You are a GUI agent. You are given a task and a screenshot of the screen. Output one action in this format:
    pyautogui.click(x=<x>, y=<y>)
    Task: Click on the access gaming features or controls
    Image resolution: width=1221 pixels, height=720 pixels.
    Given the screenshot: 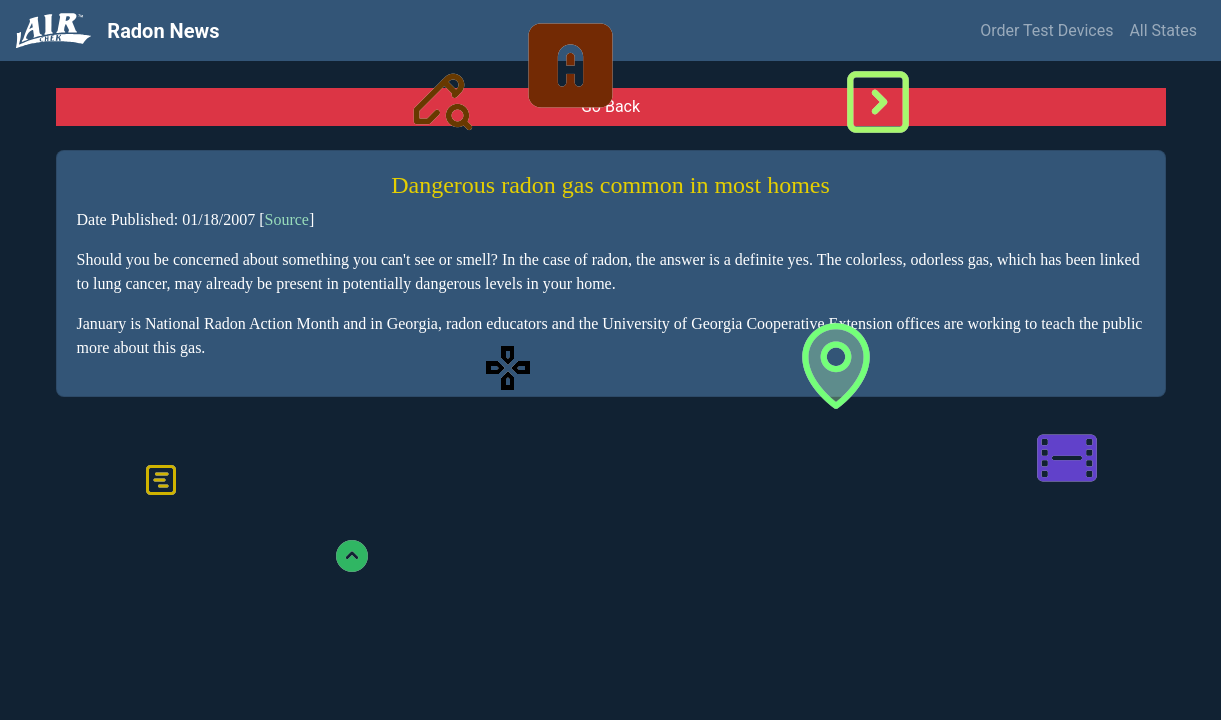 What is the action you would take?
    pyautogui.click(x=508, y=368)
    